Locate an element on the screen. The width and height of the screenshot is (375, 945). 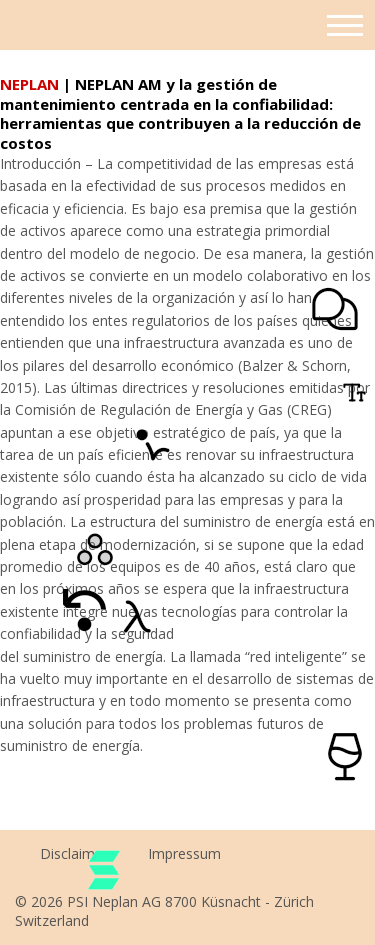
navigate back or return to previous screen is located at coordinates (153, 444).